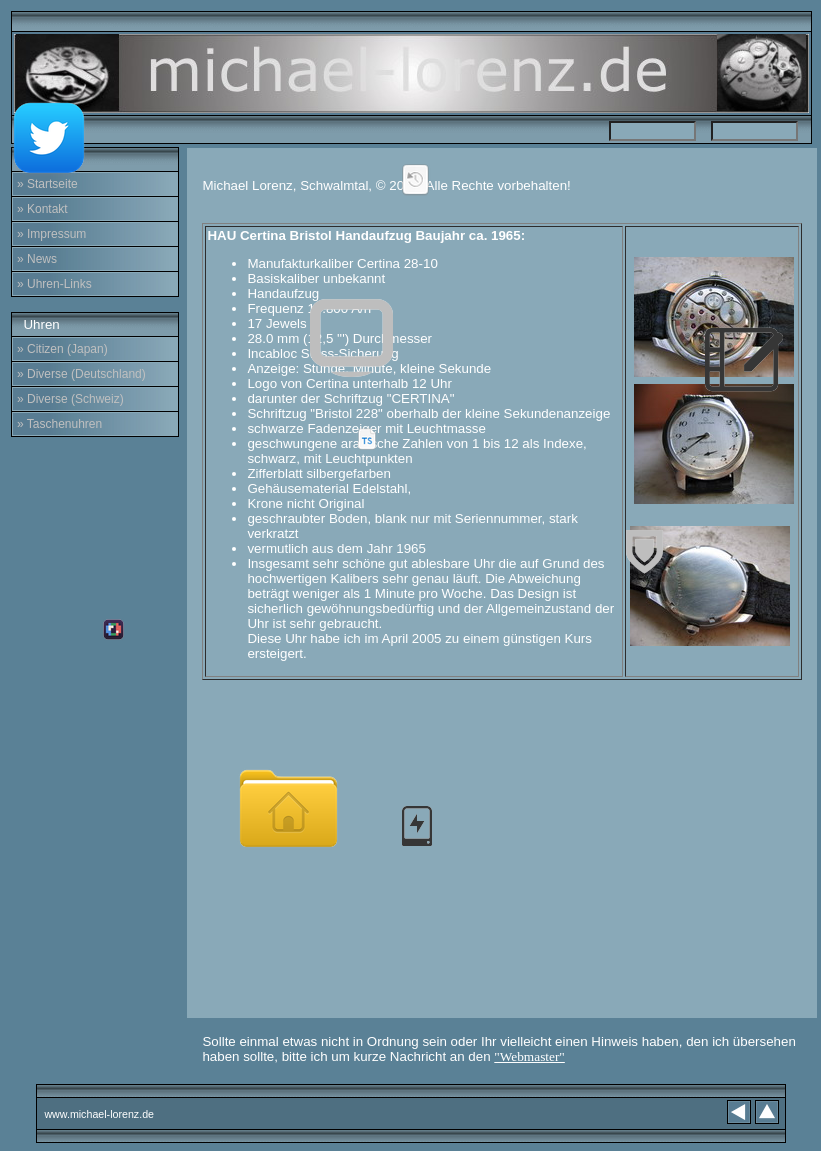  Describe the element at coordinates (644, 551) in the screenshot. I see `indicates high security status` at that location.